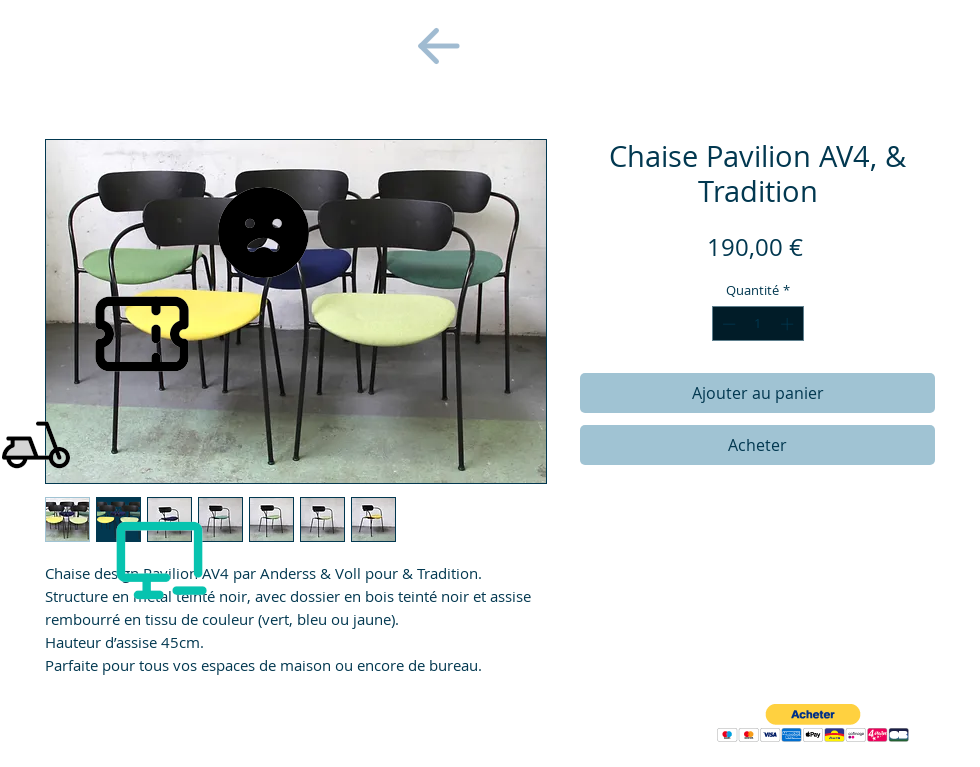 The width and height of the screenshot is (980, 767). What do you see at coordinates (36, 447) in the screenshot?
I see `select moped or scooter delivery option` at bounding box center [36, 447].